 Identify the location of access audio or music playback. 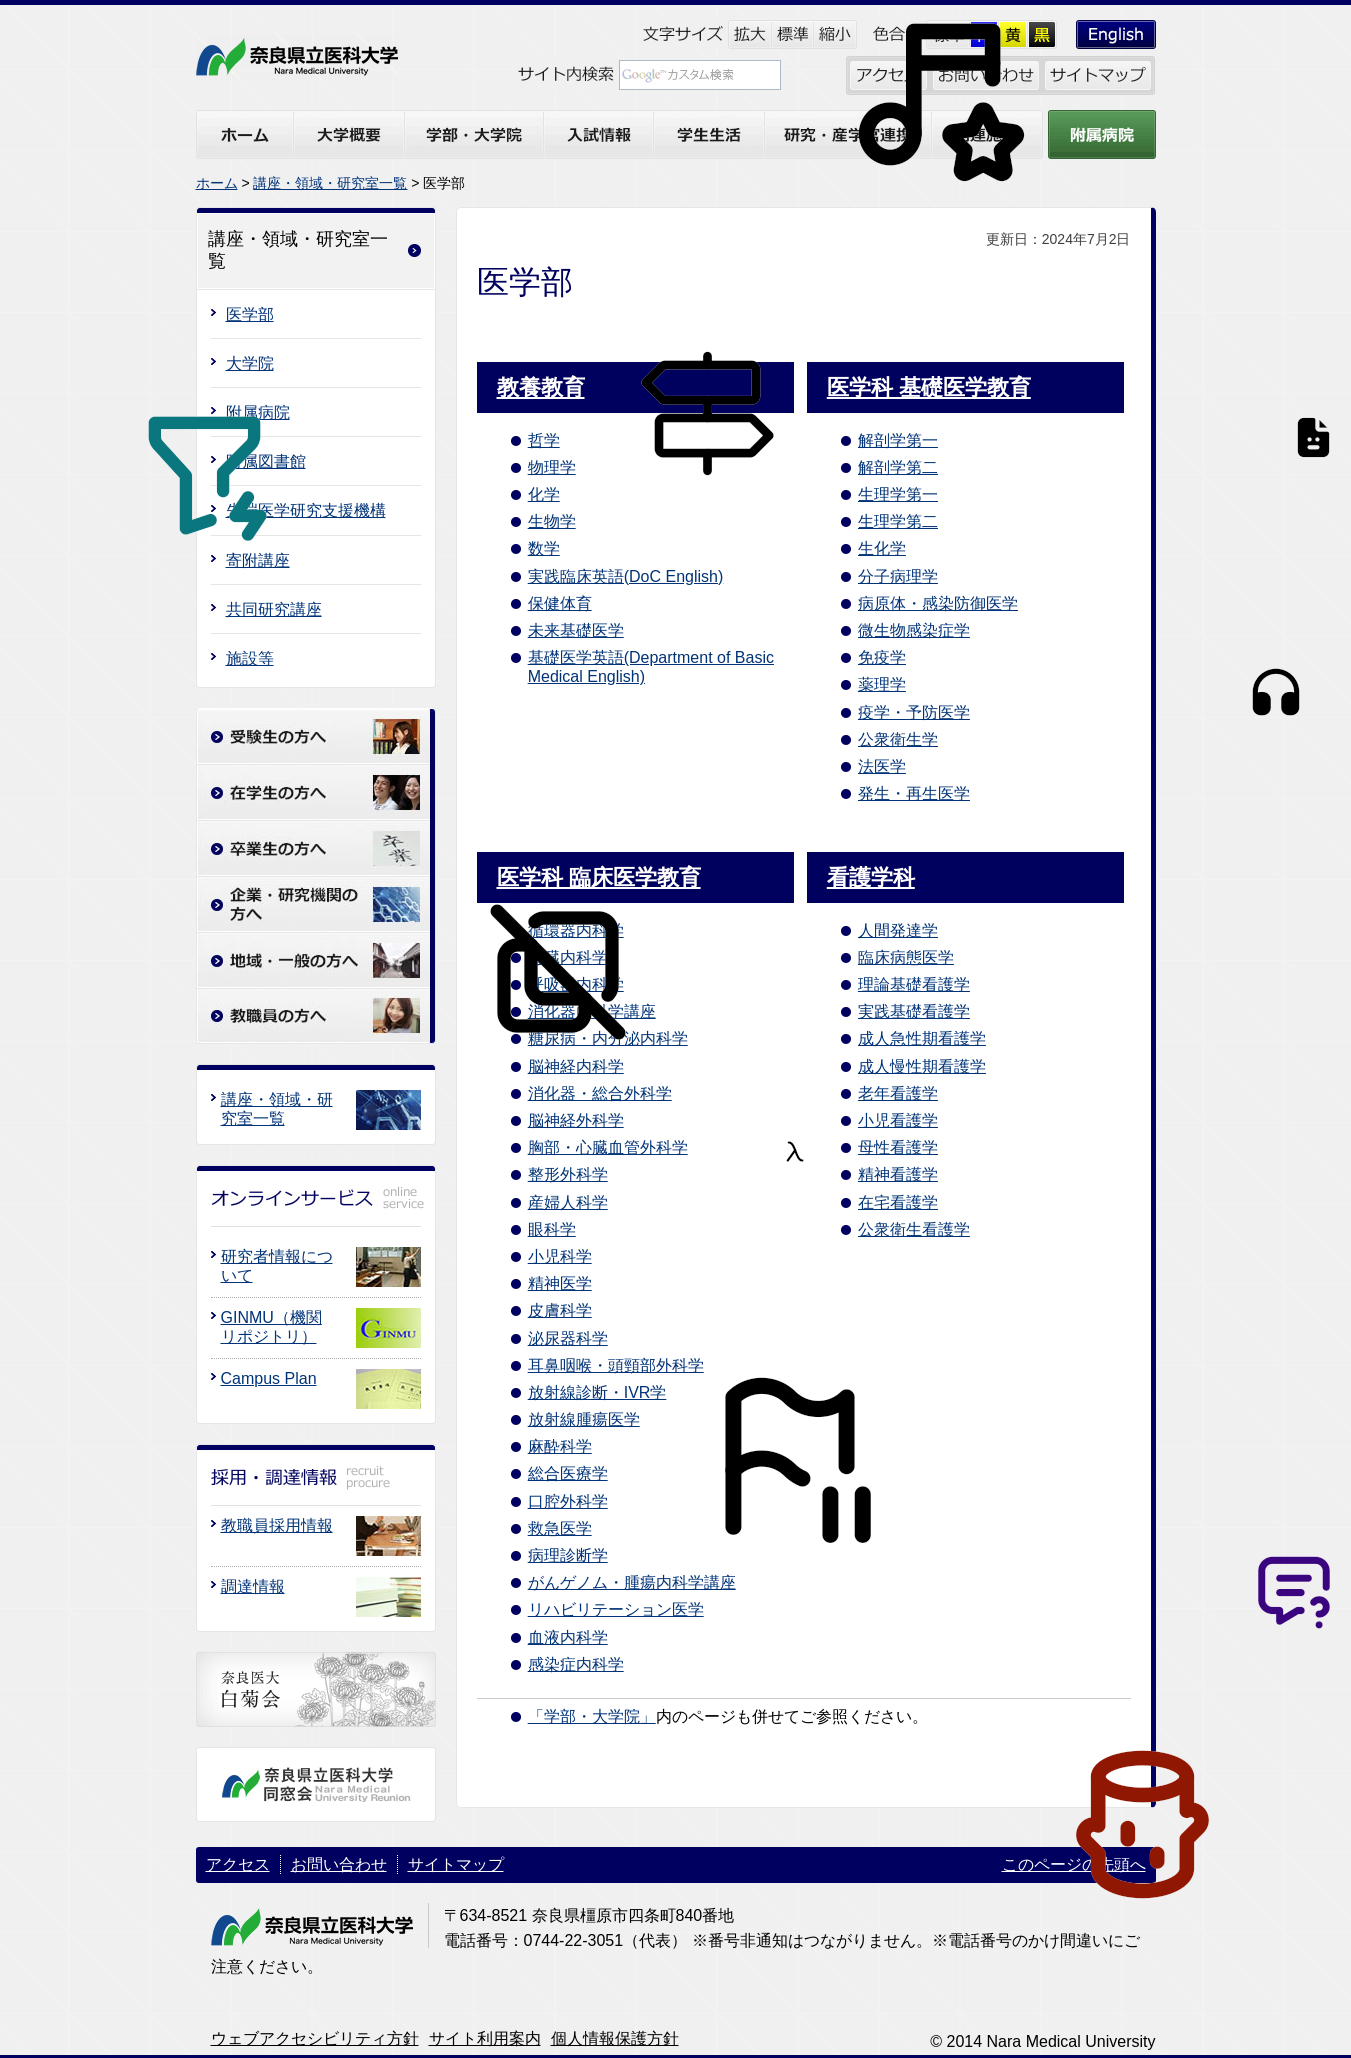
(1276, 692).